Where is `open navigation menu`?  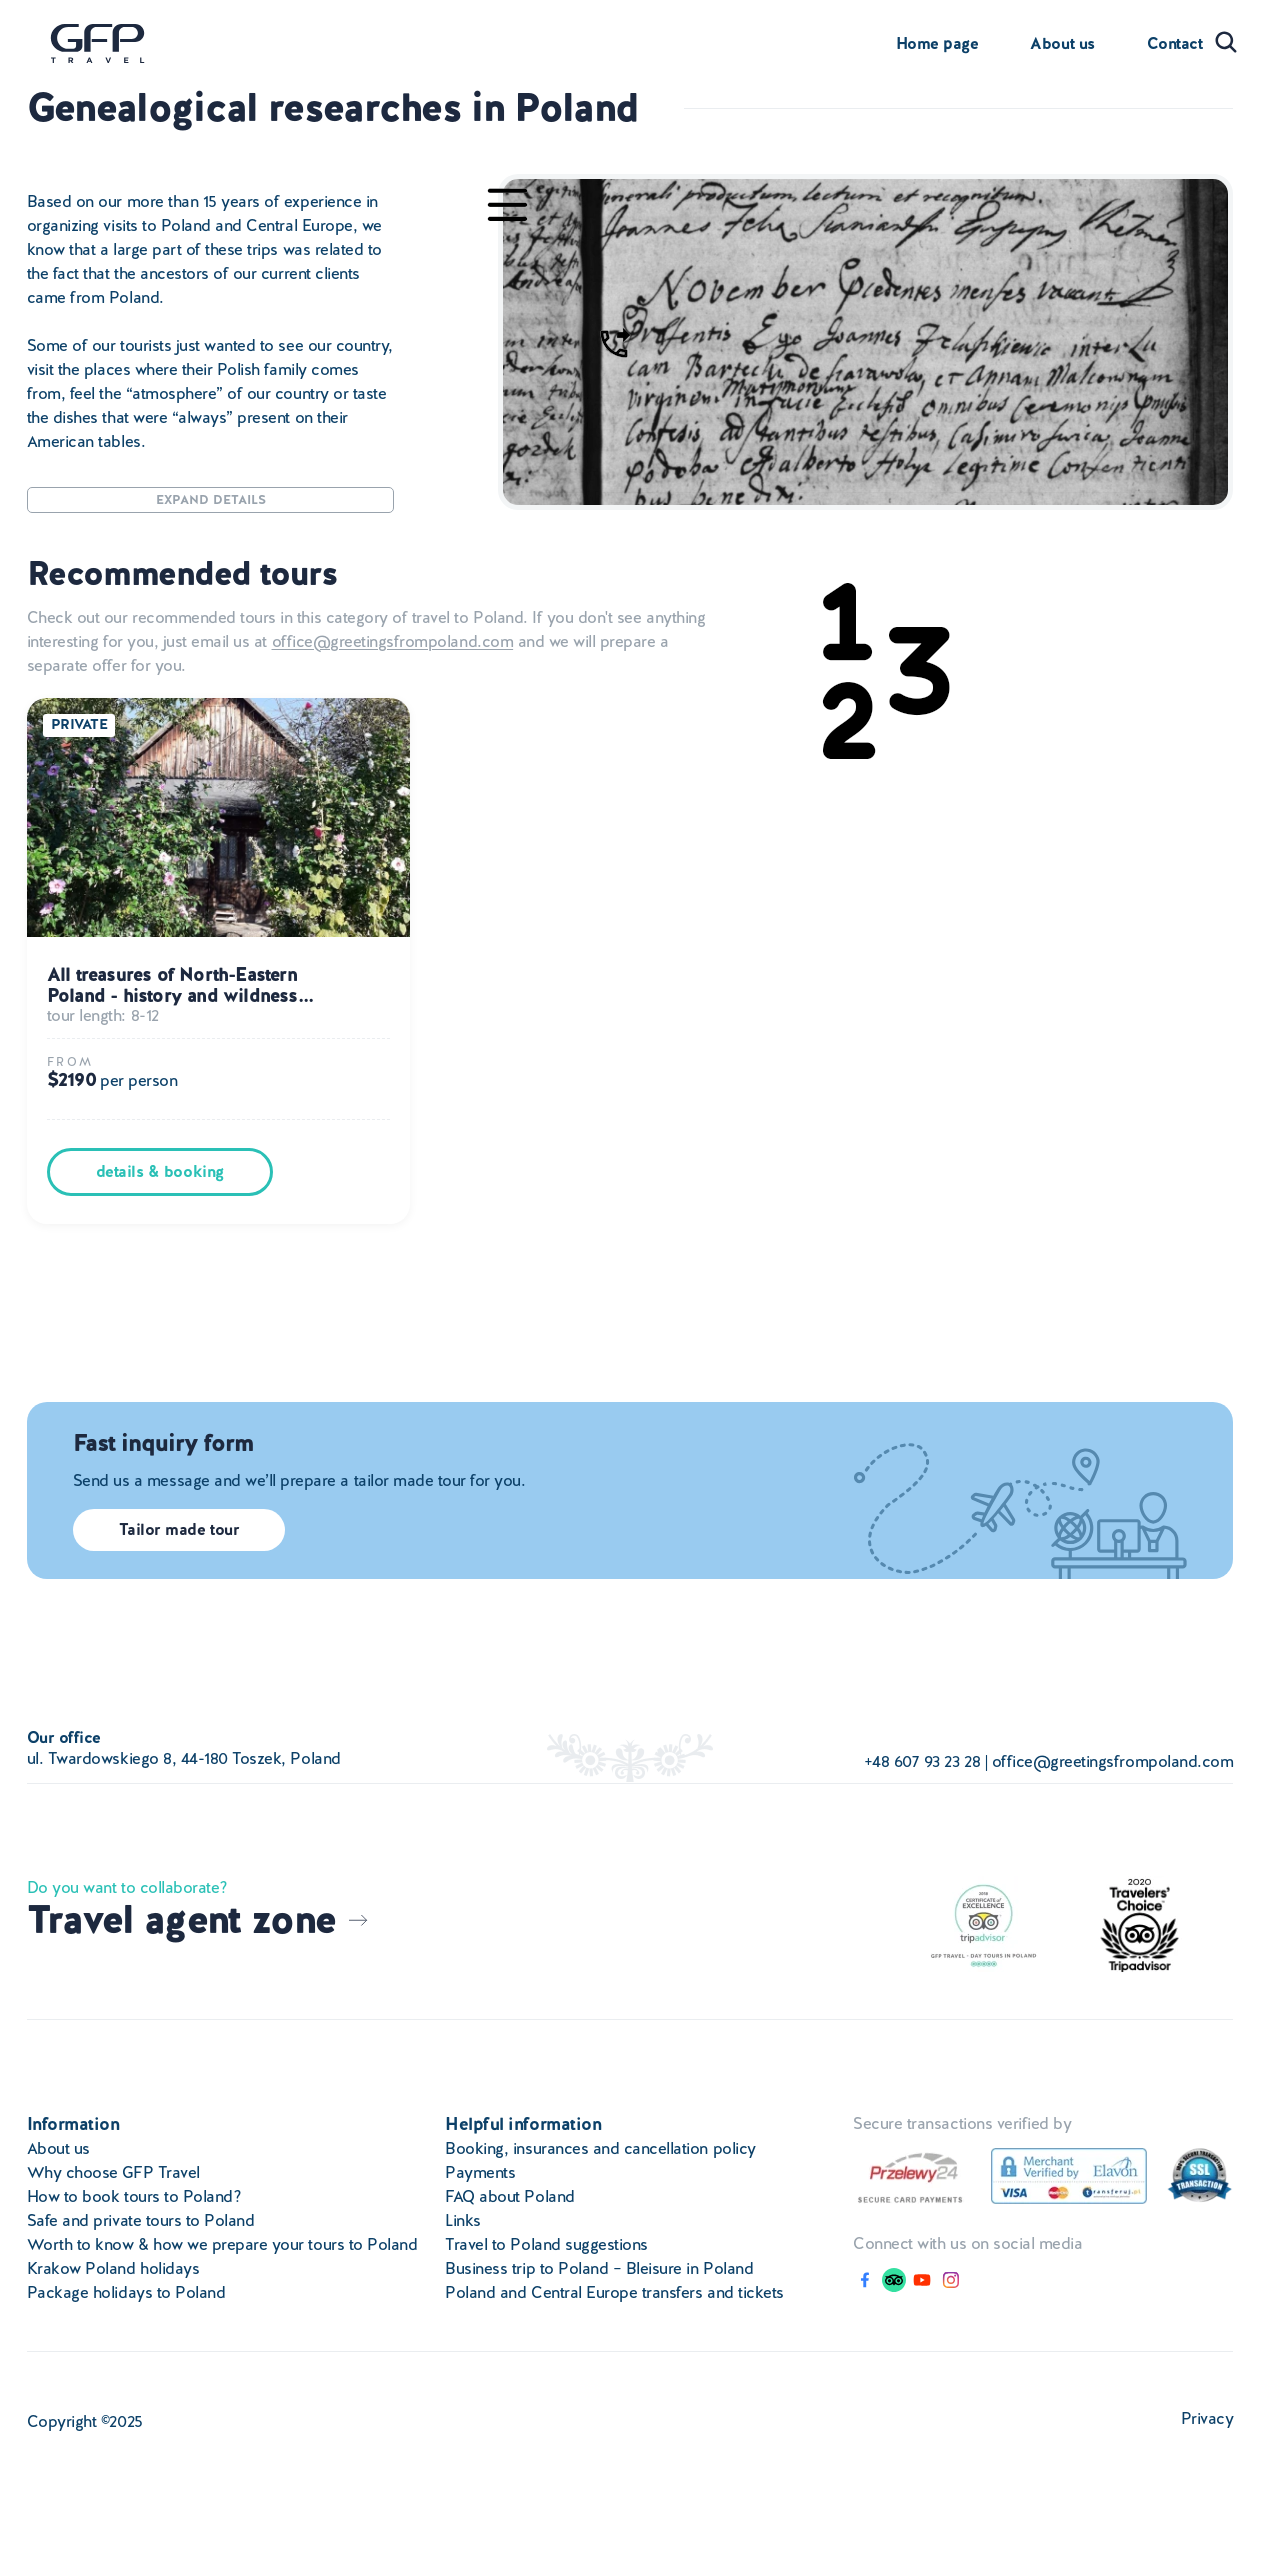 open navigation menu is located at coordinates (507, 205).